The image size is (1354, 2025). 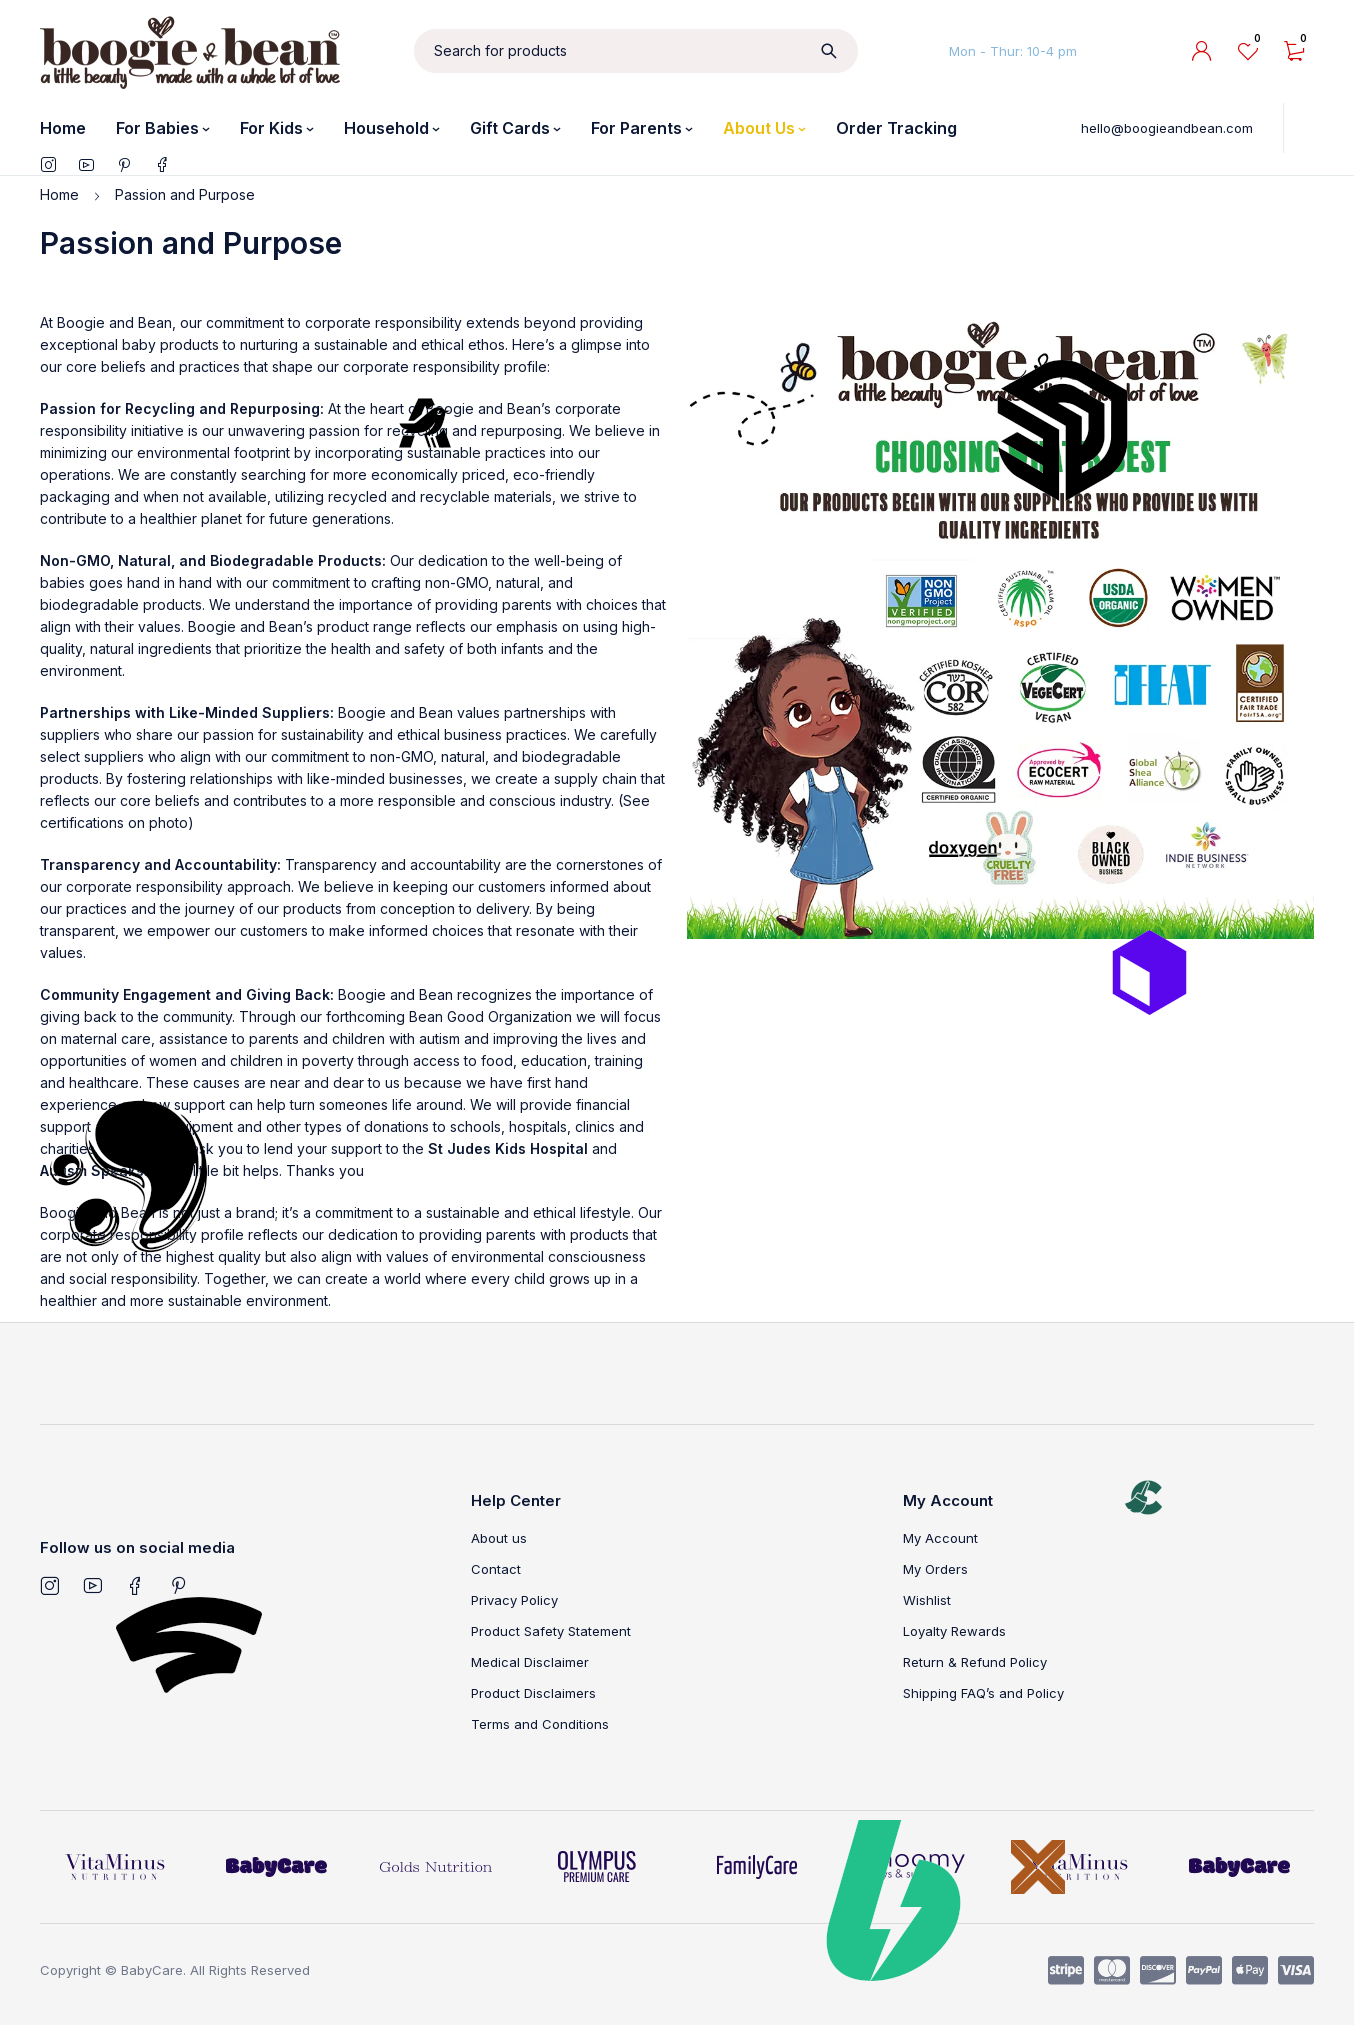 What do you see at coordinates (893, 1900) in the screenshot?
I see `open boosty creator platform` at bounding box center [893, 1900].